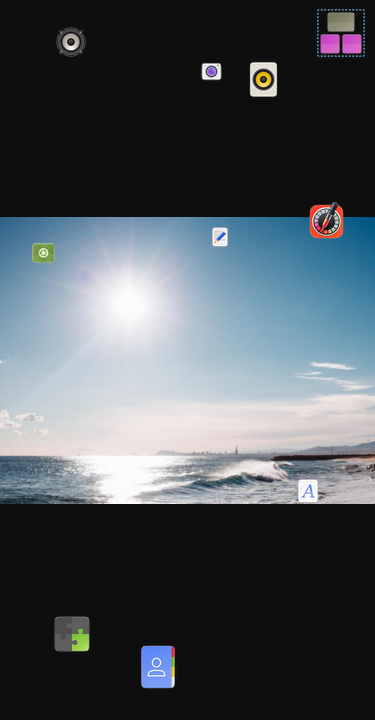 This screenshot has width=375, height=720. I want to click on open the cheese webcam application, so click(211, 71).